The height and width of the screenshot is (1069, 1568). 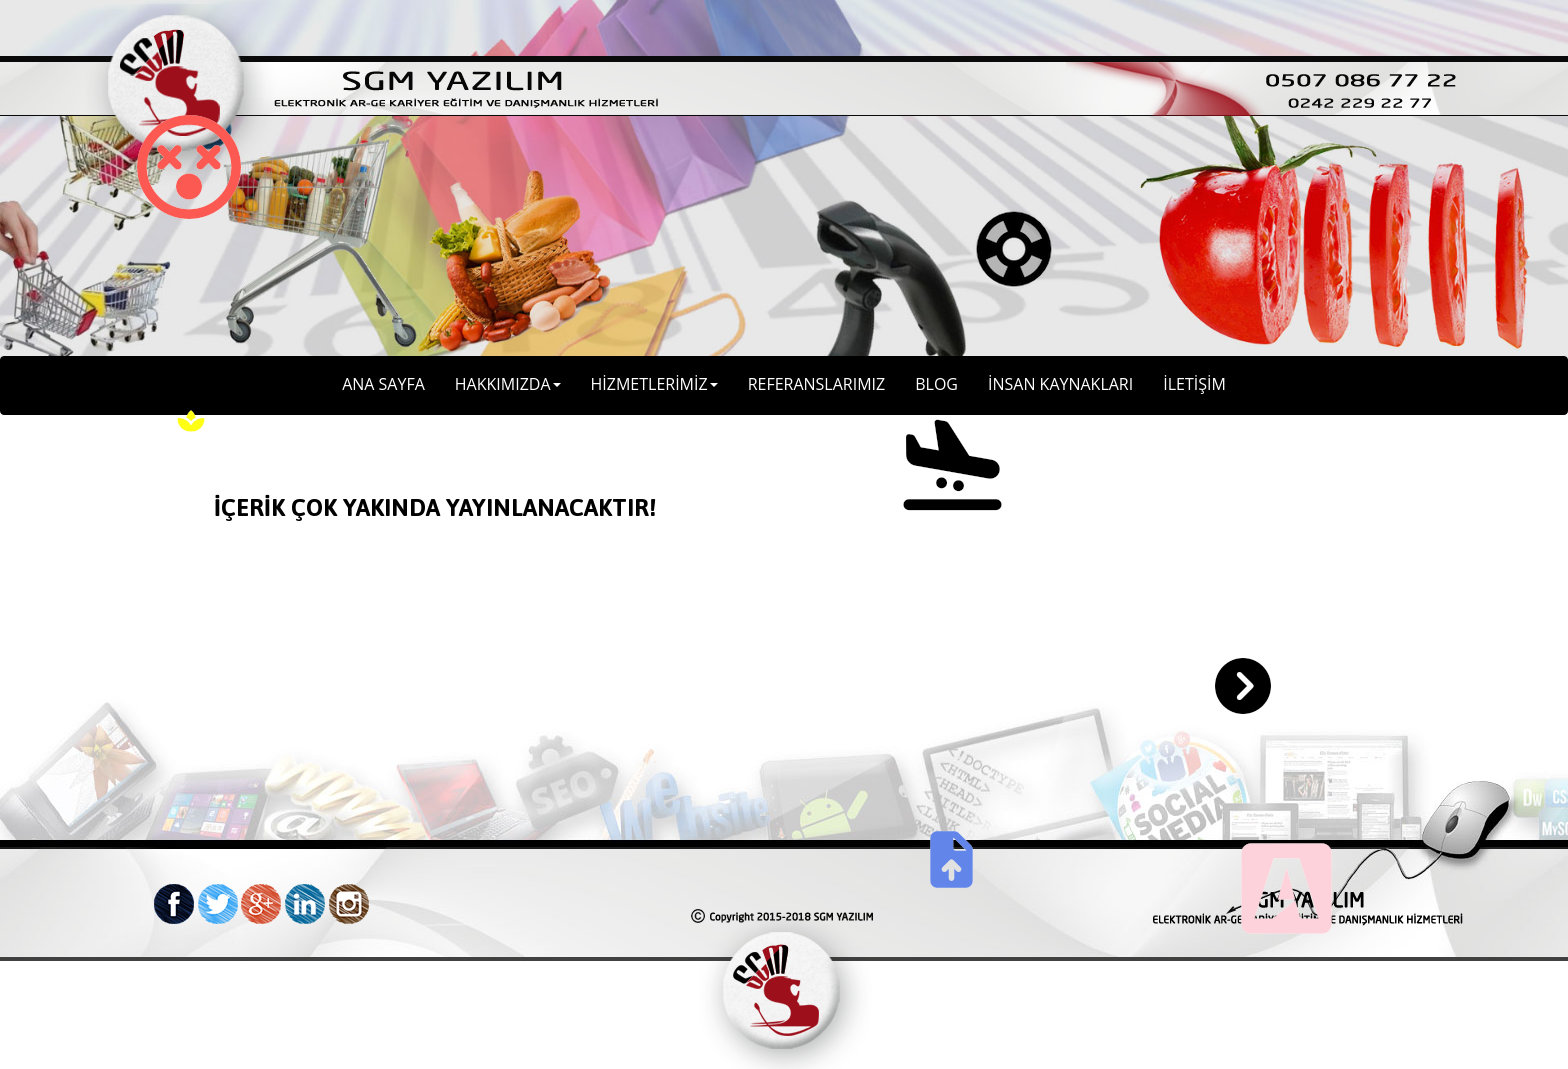 What do you see at coordinates (1243, 686) in the screenshot?
I see `go to next item or step` at bounding box center [1243, 686].